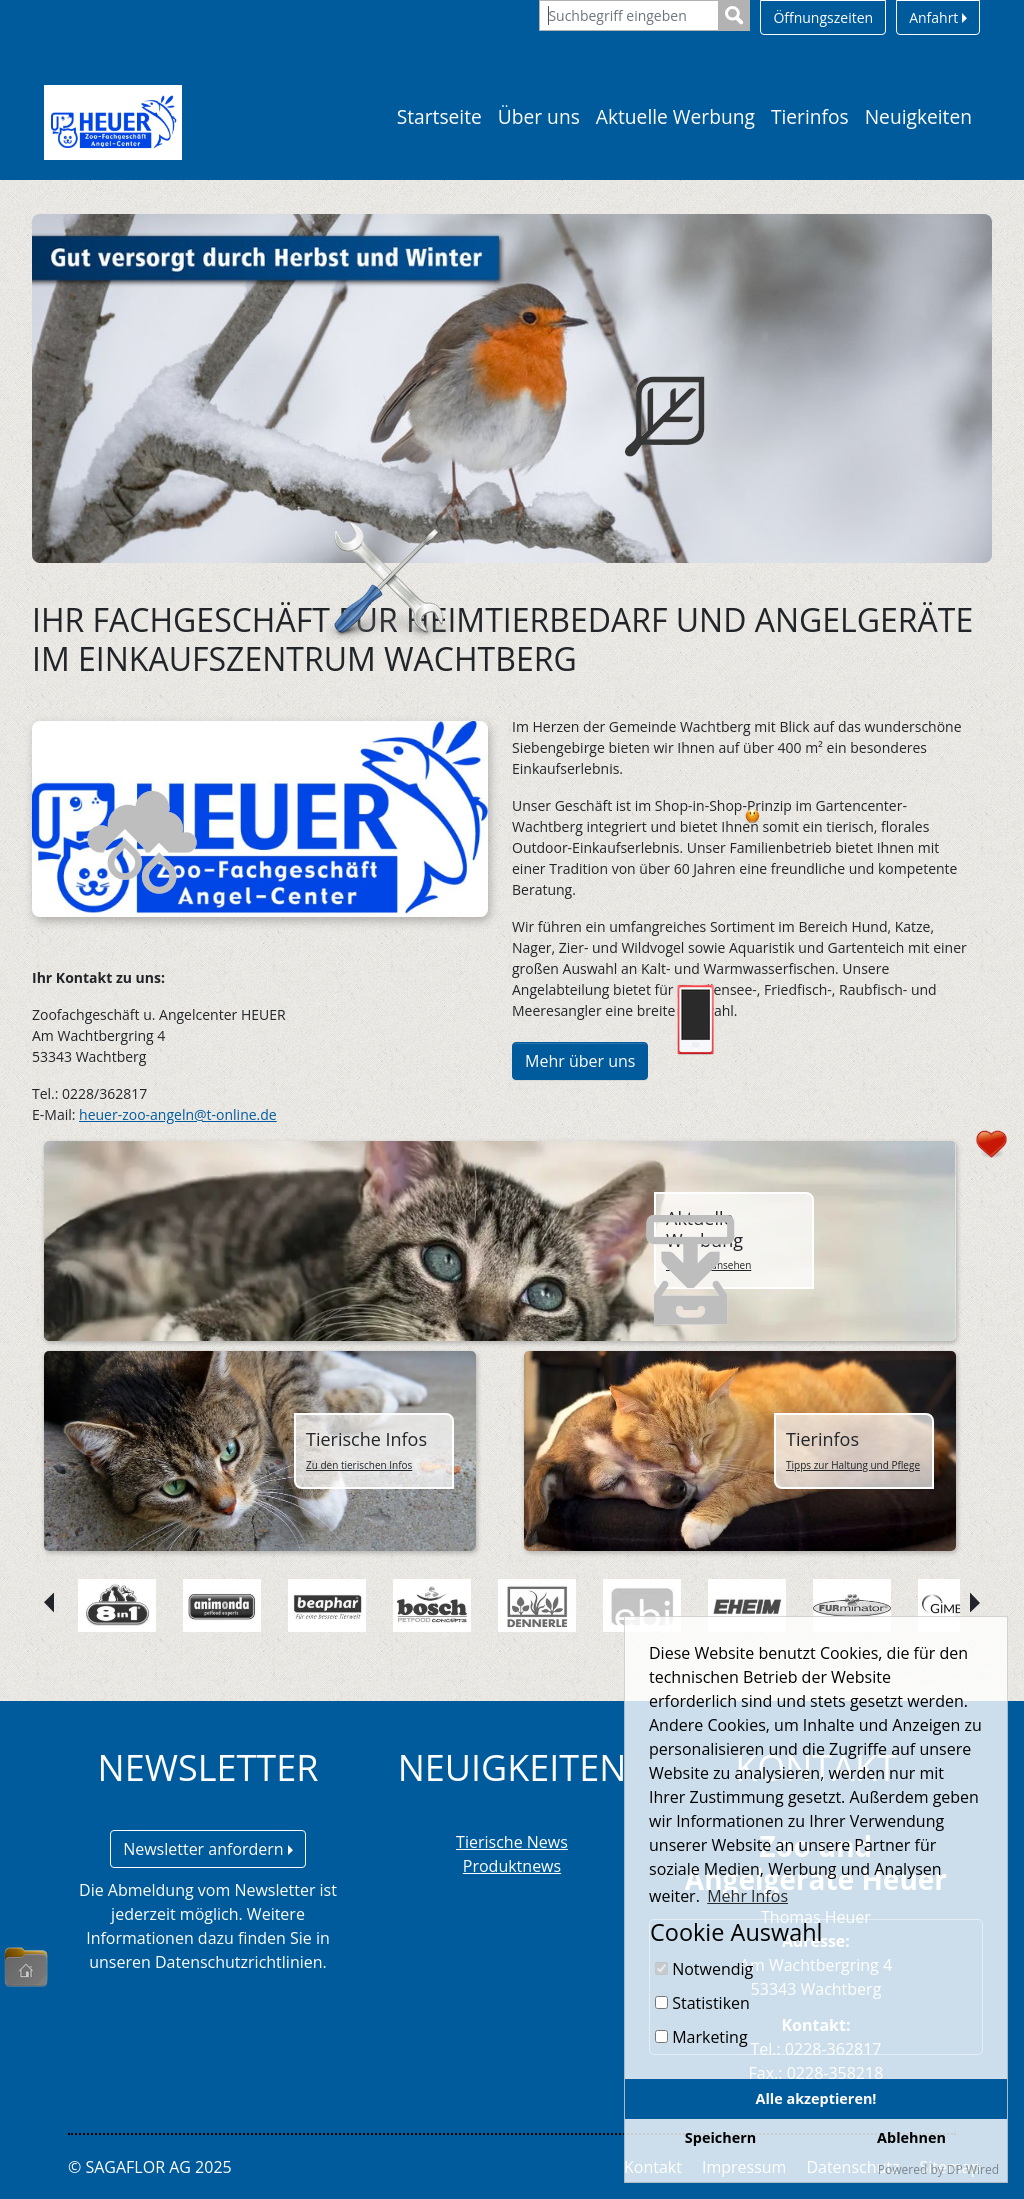 Image resolution: width=1024 pixels, height=2199 pixels. Describe the element at coordinates (752, 816) in the screenshot. I see `indicates uncertainty or hesitation about an action` at that location.